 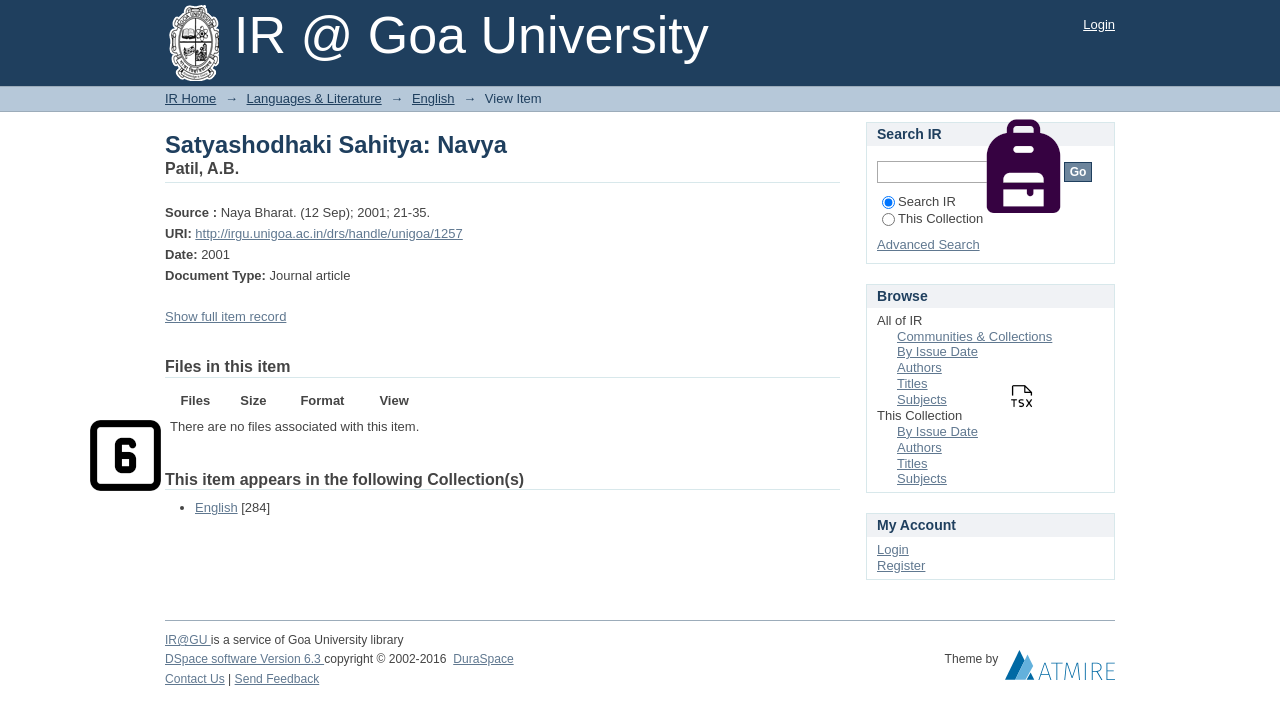 I want to click on a typescript react (.tsx) file, so click(x=1022, y=397).